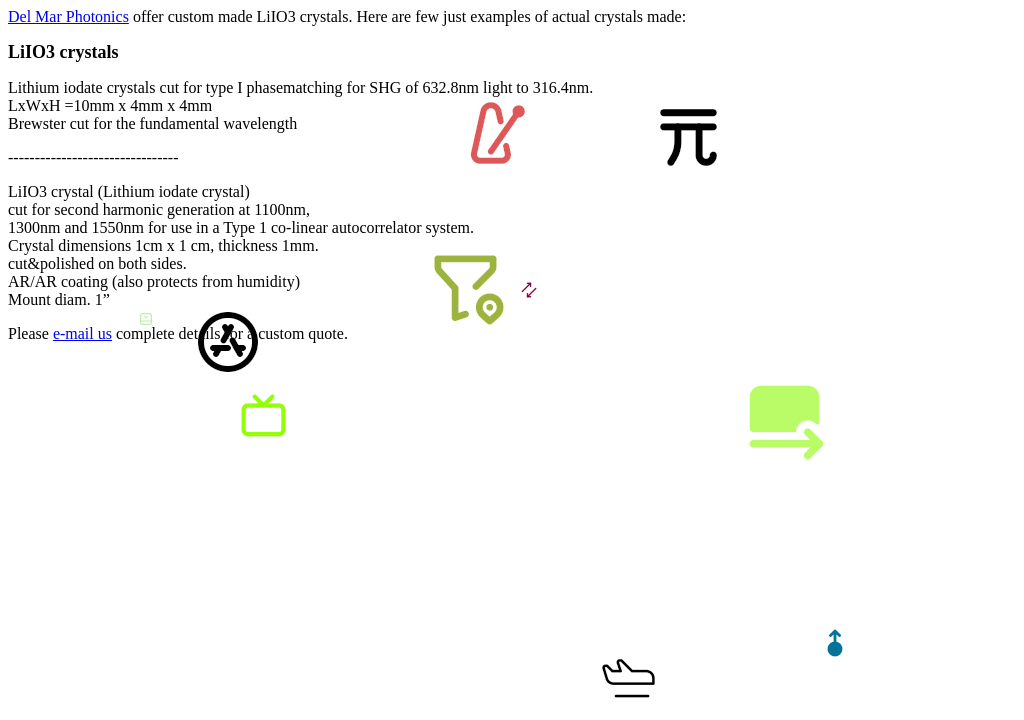 This screenshot has height=720, width=1024. I want to click on access tv or video streaming options, so click(263, 416).